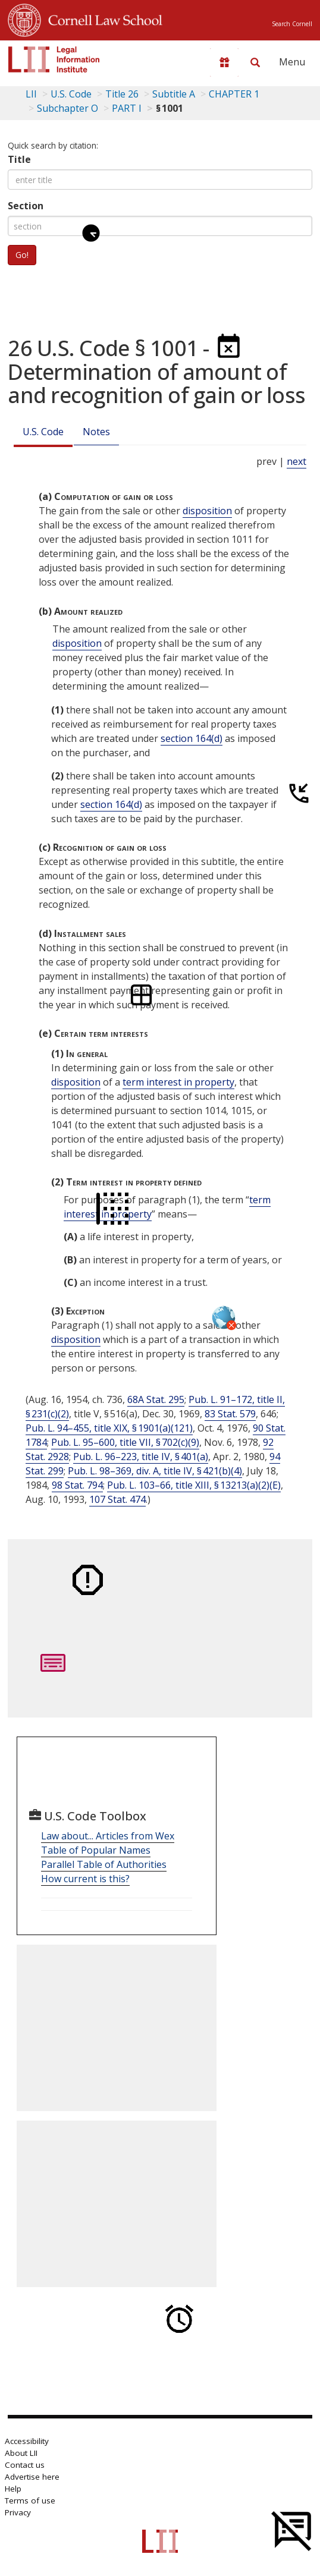  What do you see at coordinates (91, 233) in the screenshot?
I see `indicates afternoon time or PM hours` at bounding box center [91, 233].